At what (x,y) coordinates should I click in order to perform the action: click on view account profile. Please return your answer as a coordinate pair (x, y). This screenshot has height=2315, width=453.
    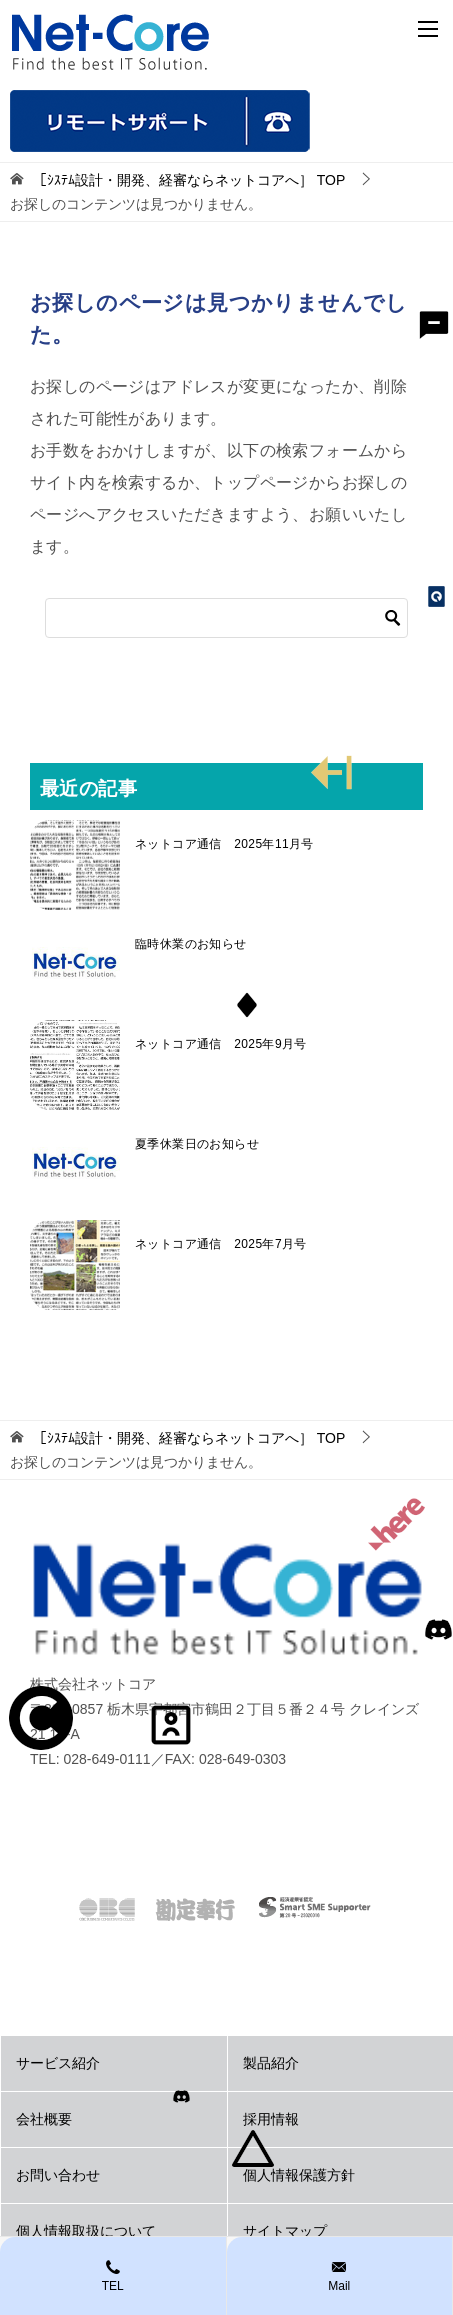
    Looking at the image, I should click on (171, 1725).